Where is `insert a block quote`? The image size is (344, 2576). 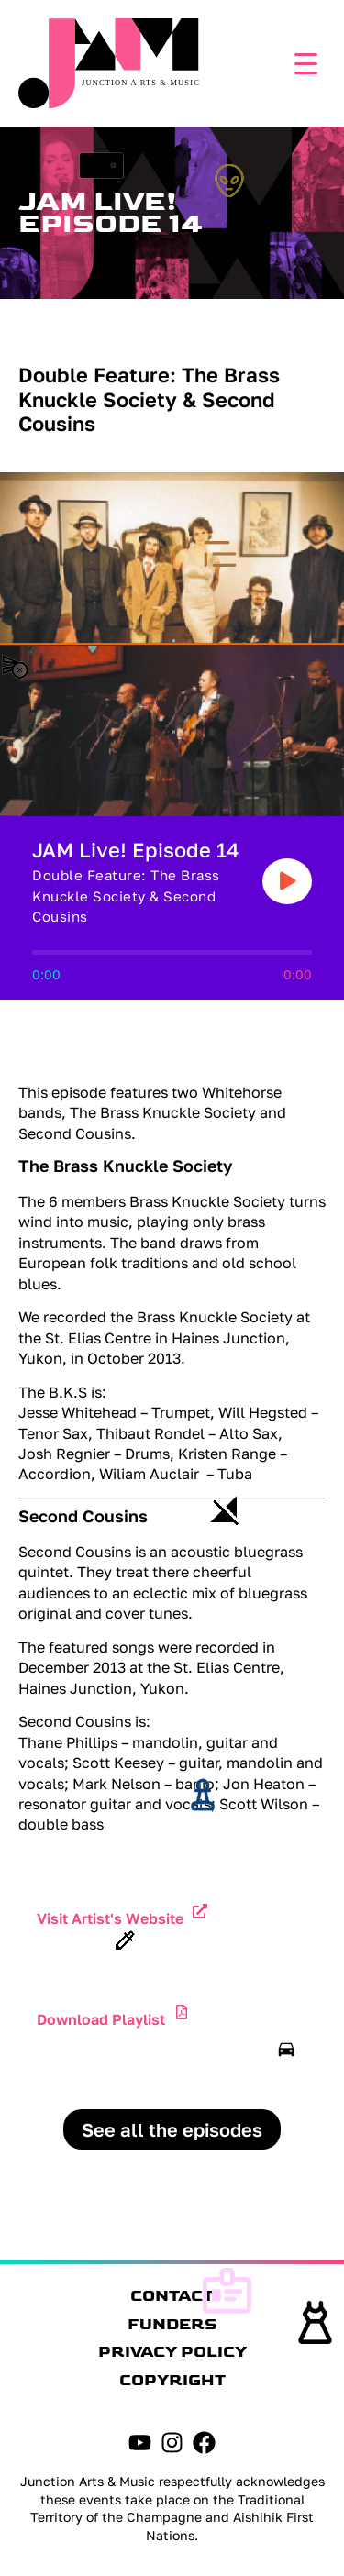
insert a block quote is located at coordinates (220, 554).